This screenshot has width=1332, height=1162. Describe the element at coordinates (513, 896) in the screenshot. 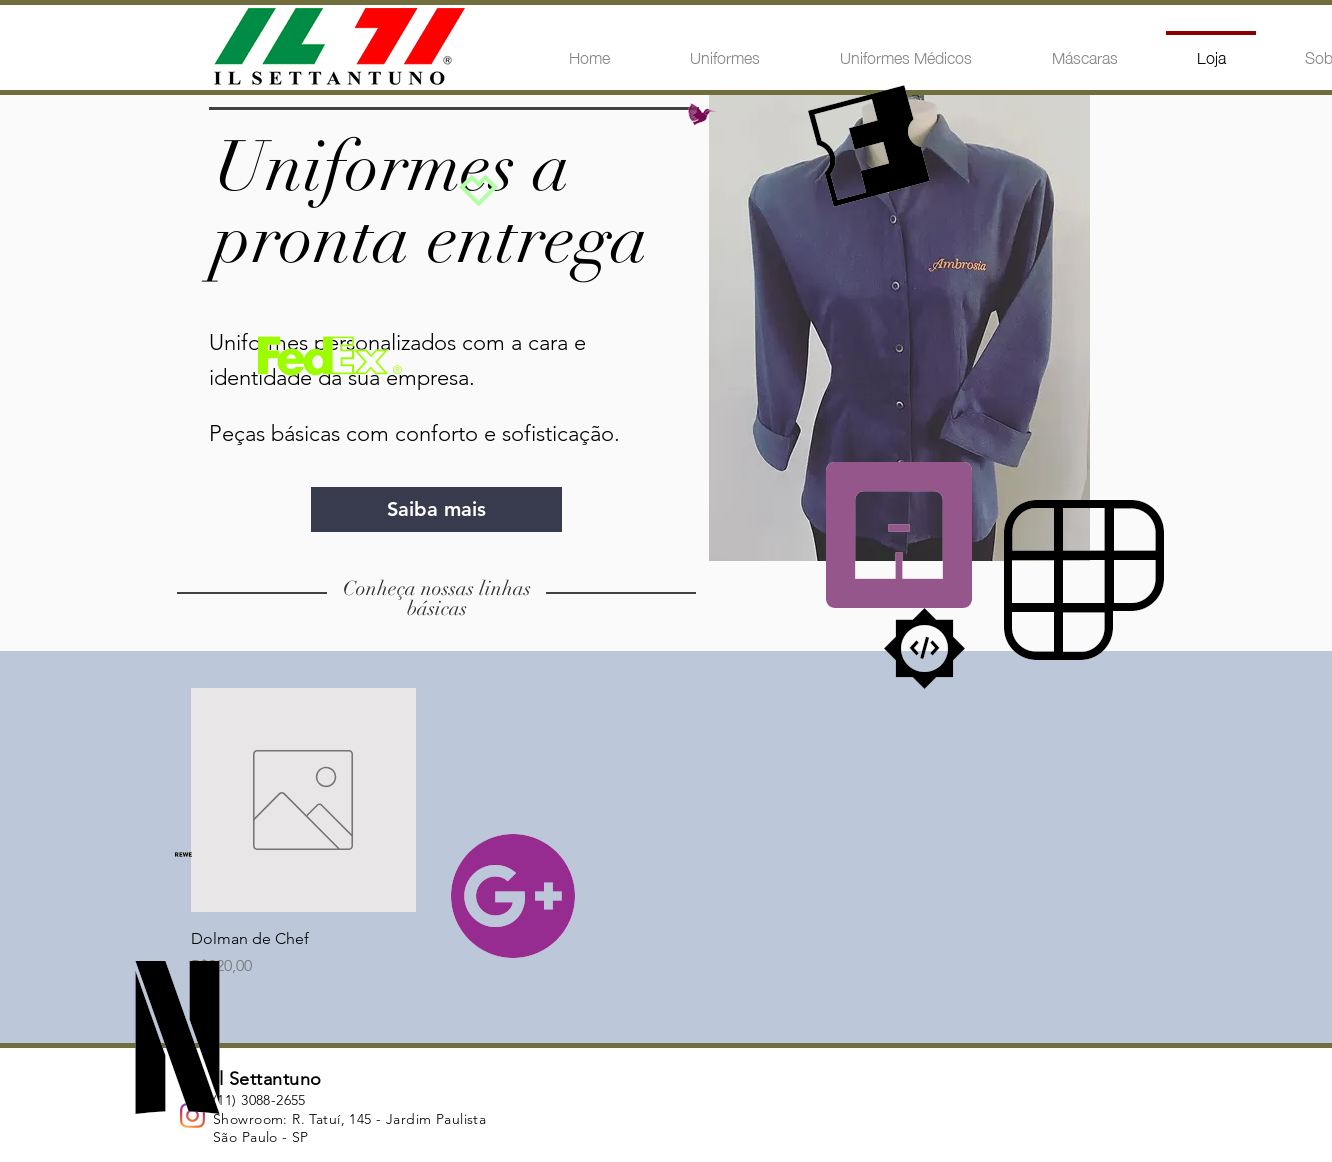

I see `share to Google+` at that location.